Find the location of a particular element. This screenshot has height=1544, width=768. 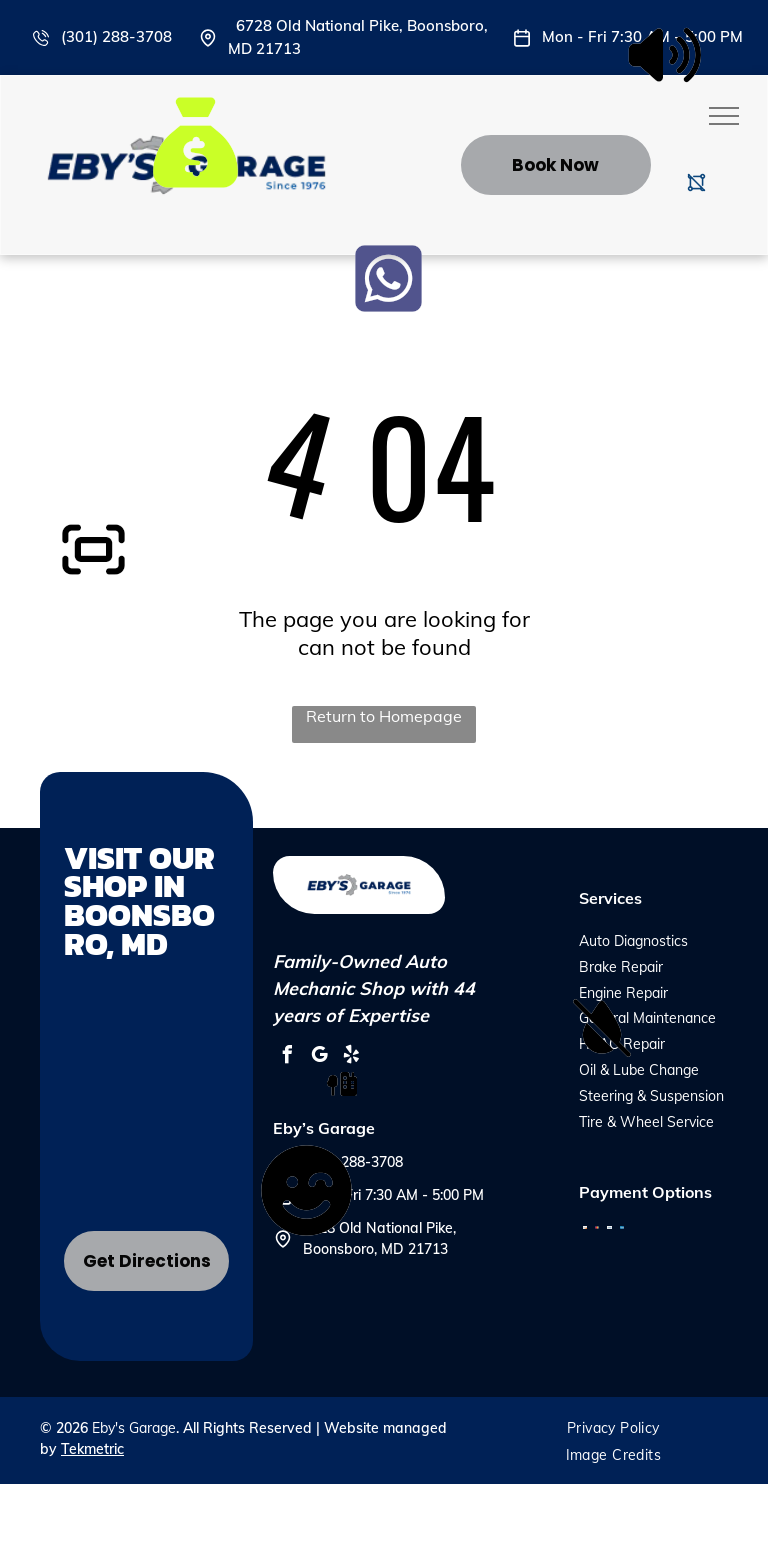

insert a winking emoji or emoticon is located at coordinates (306, 1190).